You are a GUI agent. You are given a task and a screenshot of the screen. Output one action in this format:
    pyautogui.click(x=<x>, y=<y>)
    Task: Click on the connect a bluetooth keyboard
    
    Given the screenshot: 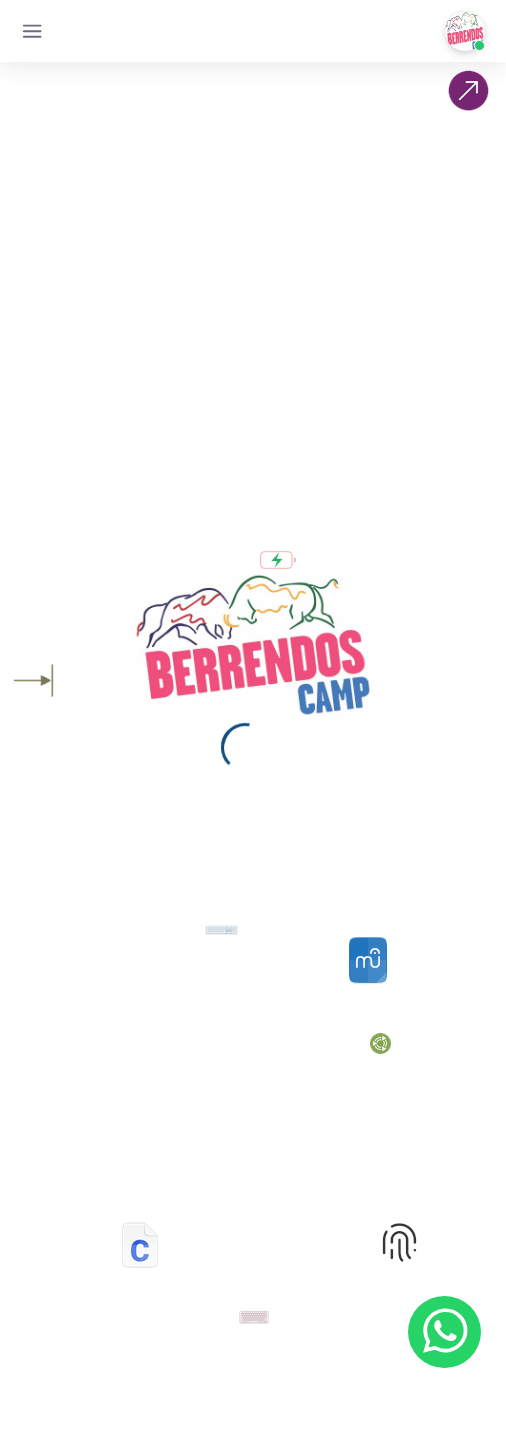 What is the action you would take?
    pyautogui.click(x=221, y=929)
    